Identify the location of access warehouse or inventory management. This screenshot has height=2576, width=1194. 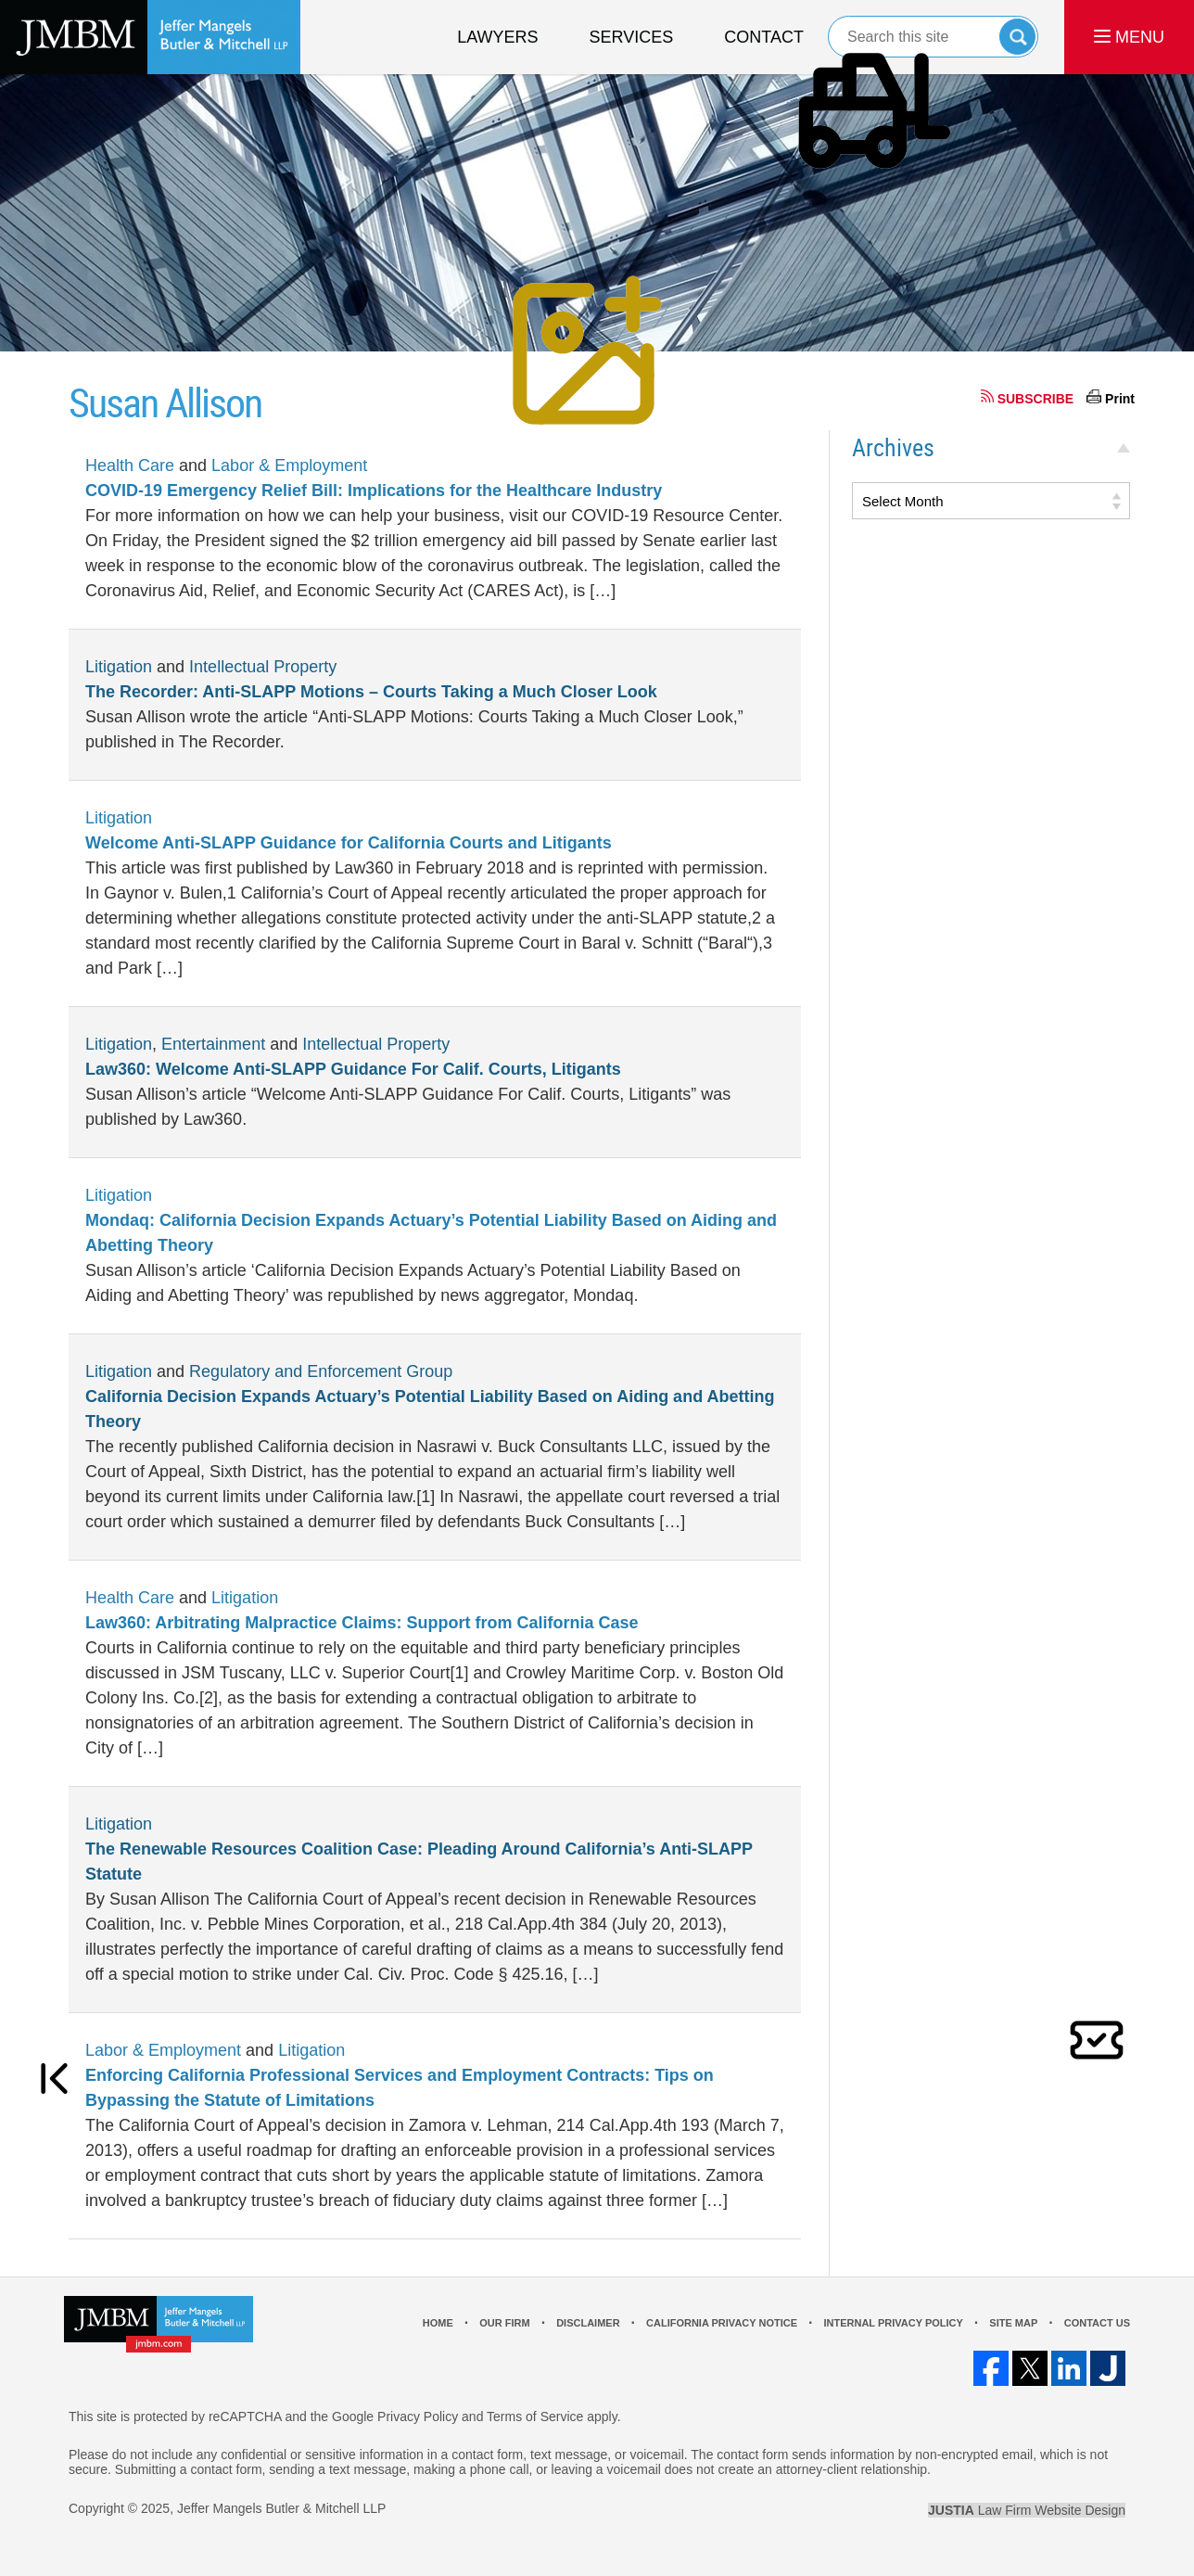
(870, 110).